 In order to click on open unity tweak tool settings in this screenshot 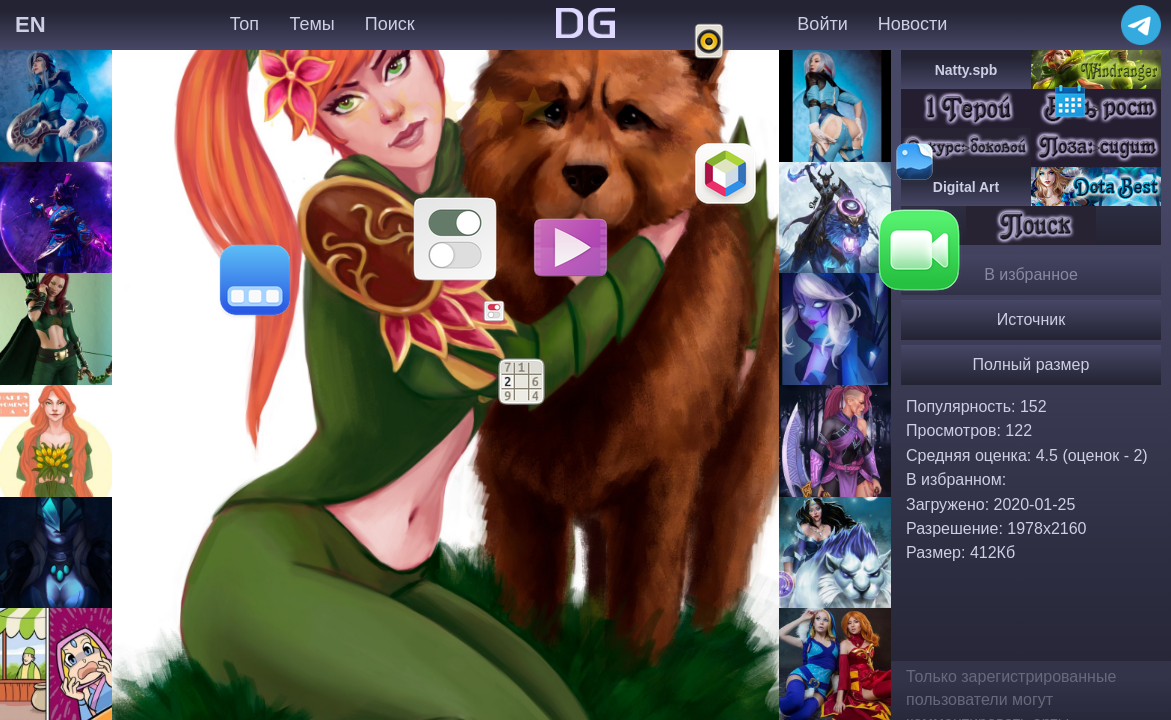, I will do `click(455, 239)`.